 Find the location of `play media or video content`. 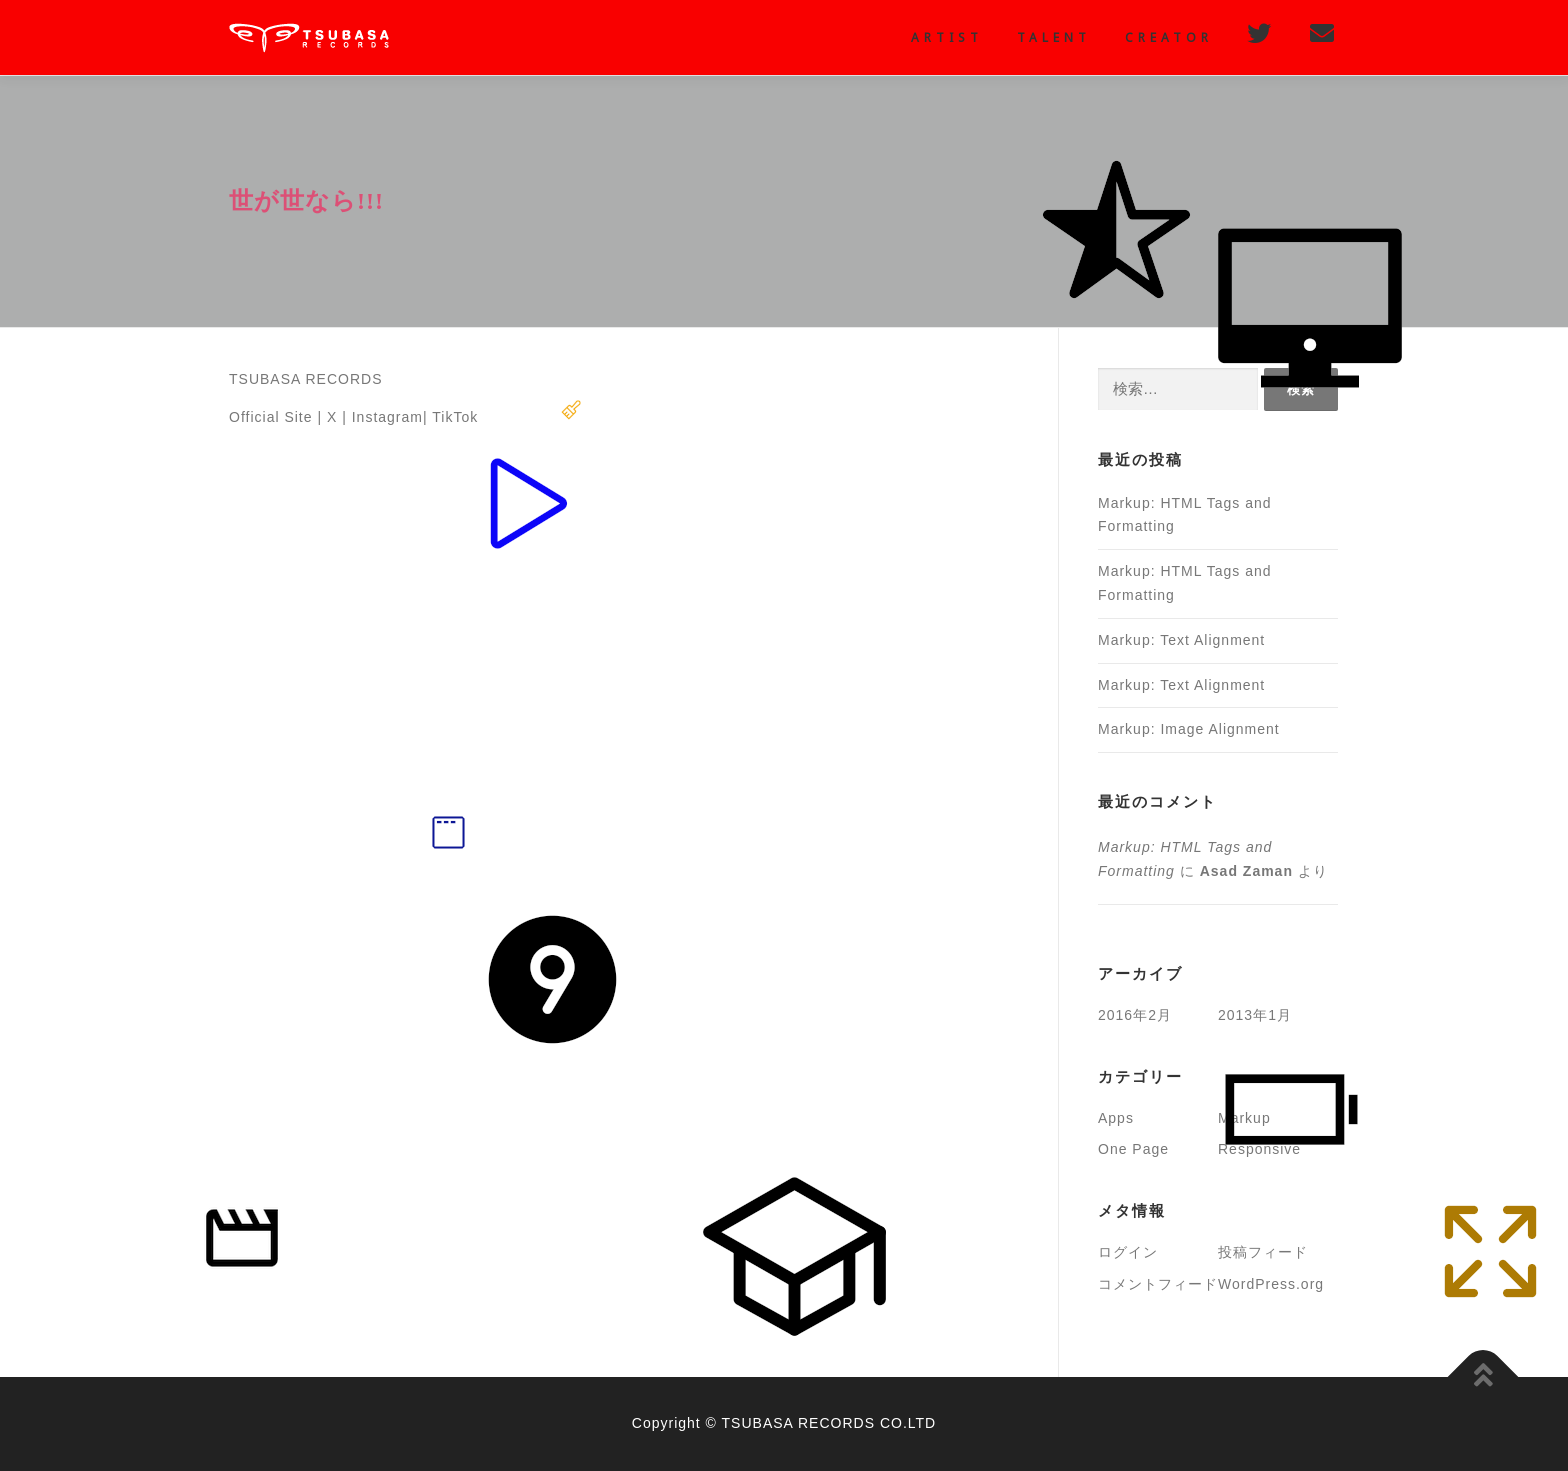

play media or video content is located at coordinates (518, 503).